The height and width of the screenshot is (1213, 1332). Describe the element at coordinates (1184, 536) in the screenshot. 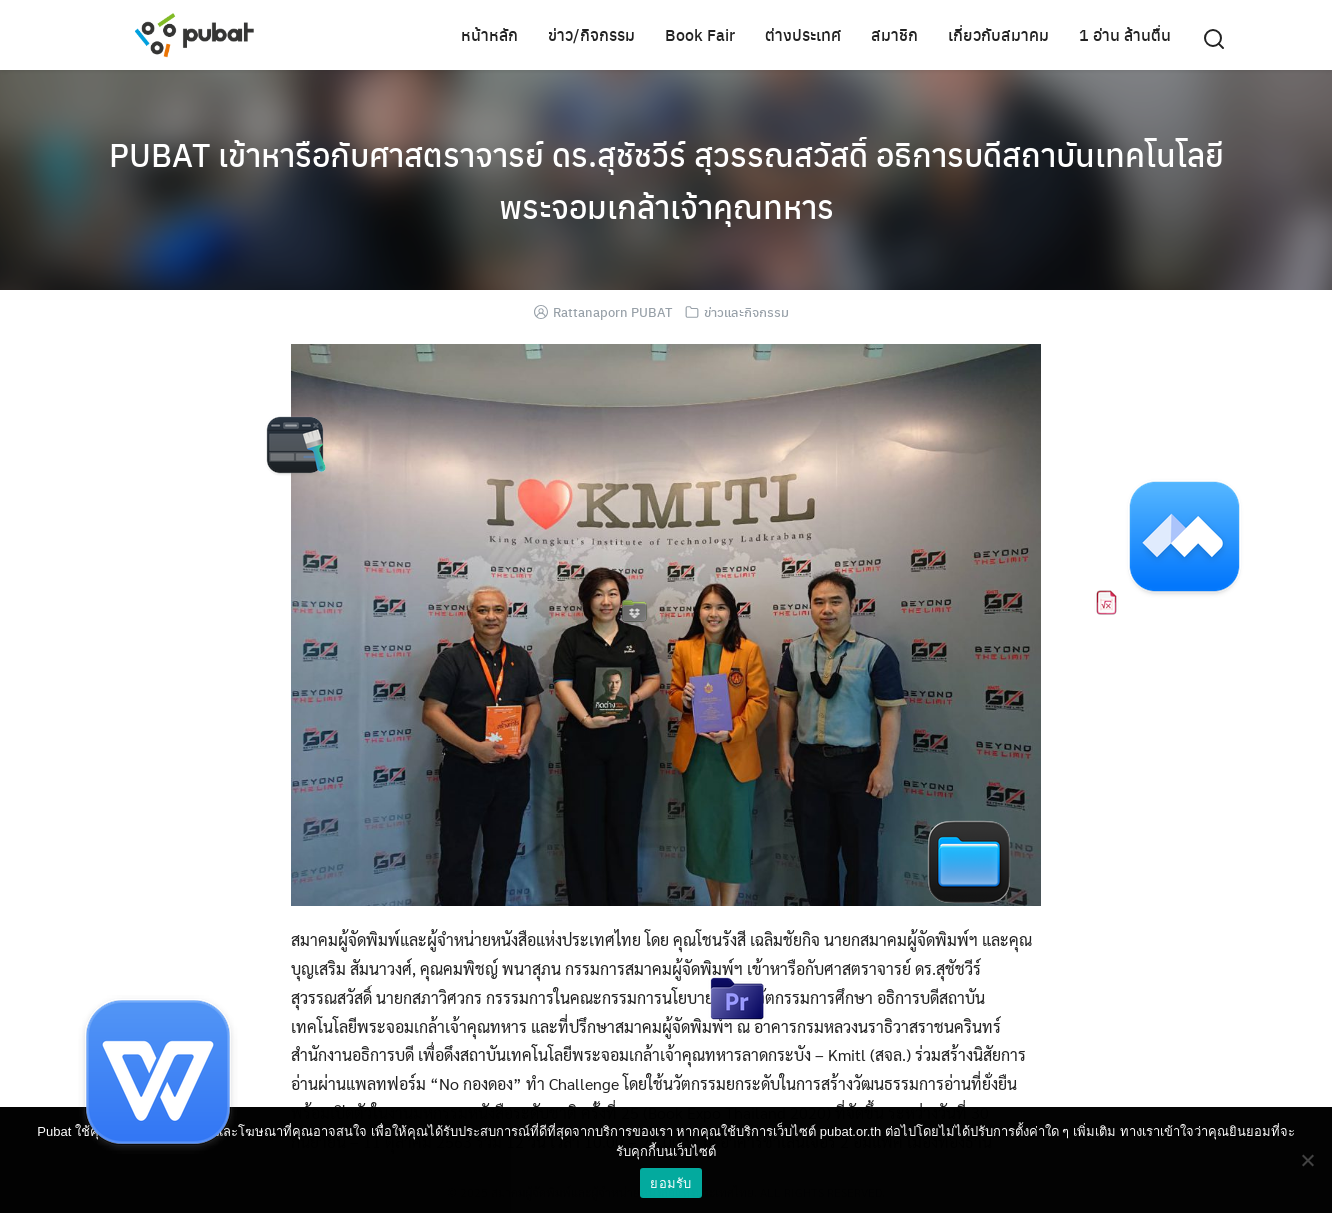

I see `open meeting or video conferencing app` at that location.